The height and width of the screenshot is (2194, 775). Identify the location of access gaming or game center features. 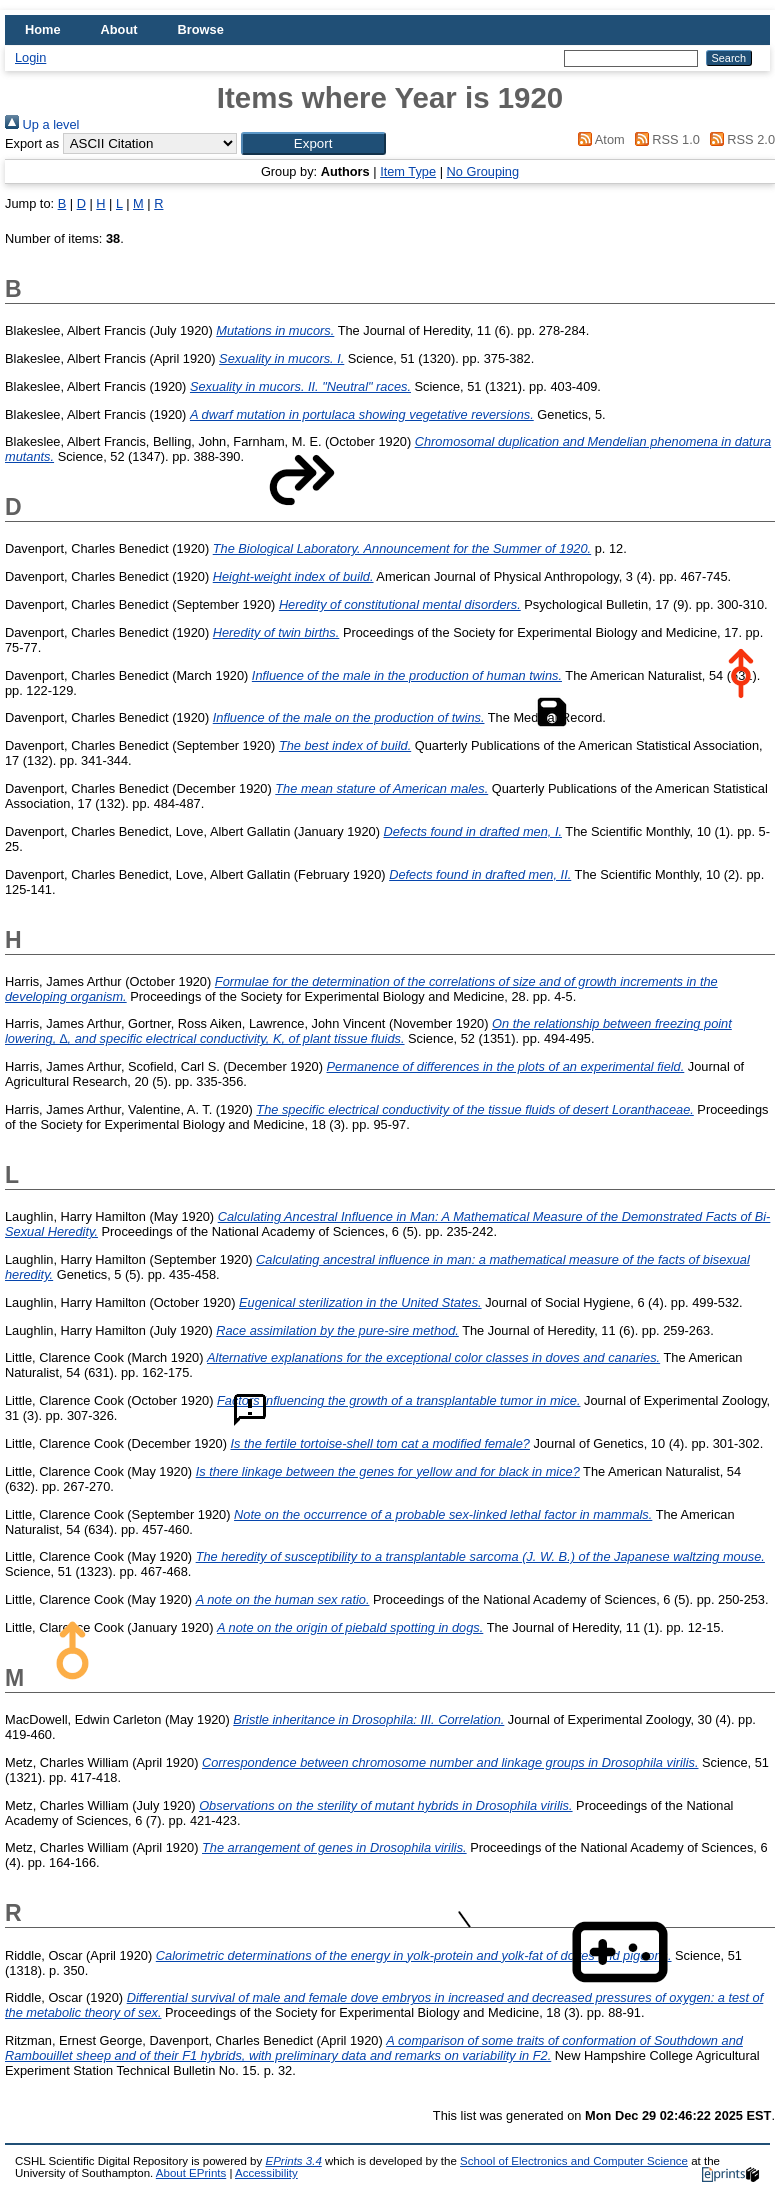
(620, 1952).